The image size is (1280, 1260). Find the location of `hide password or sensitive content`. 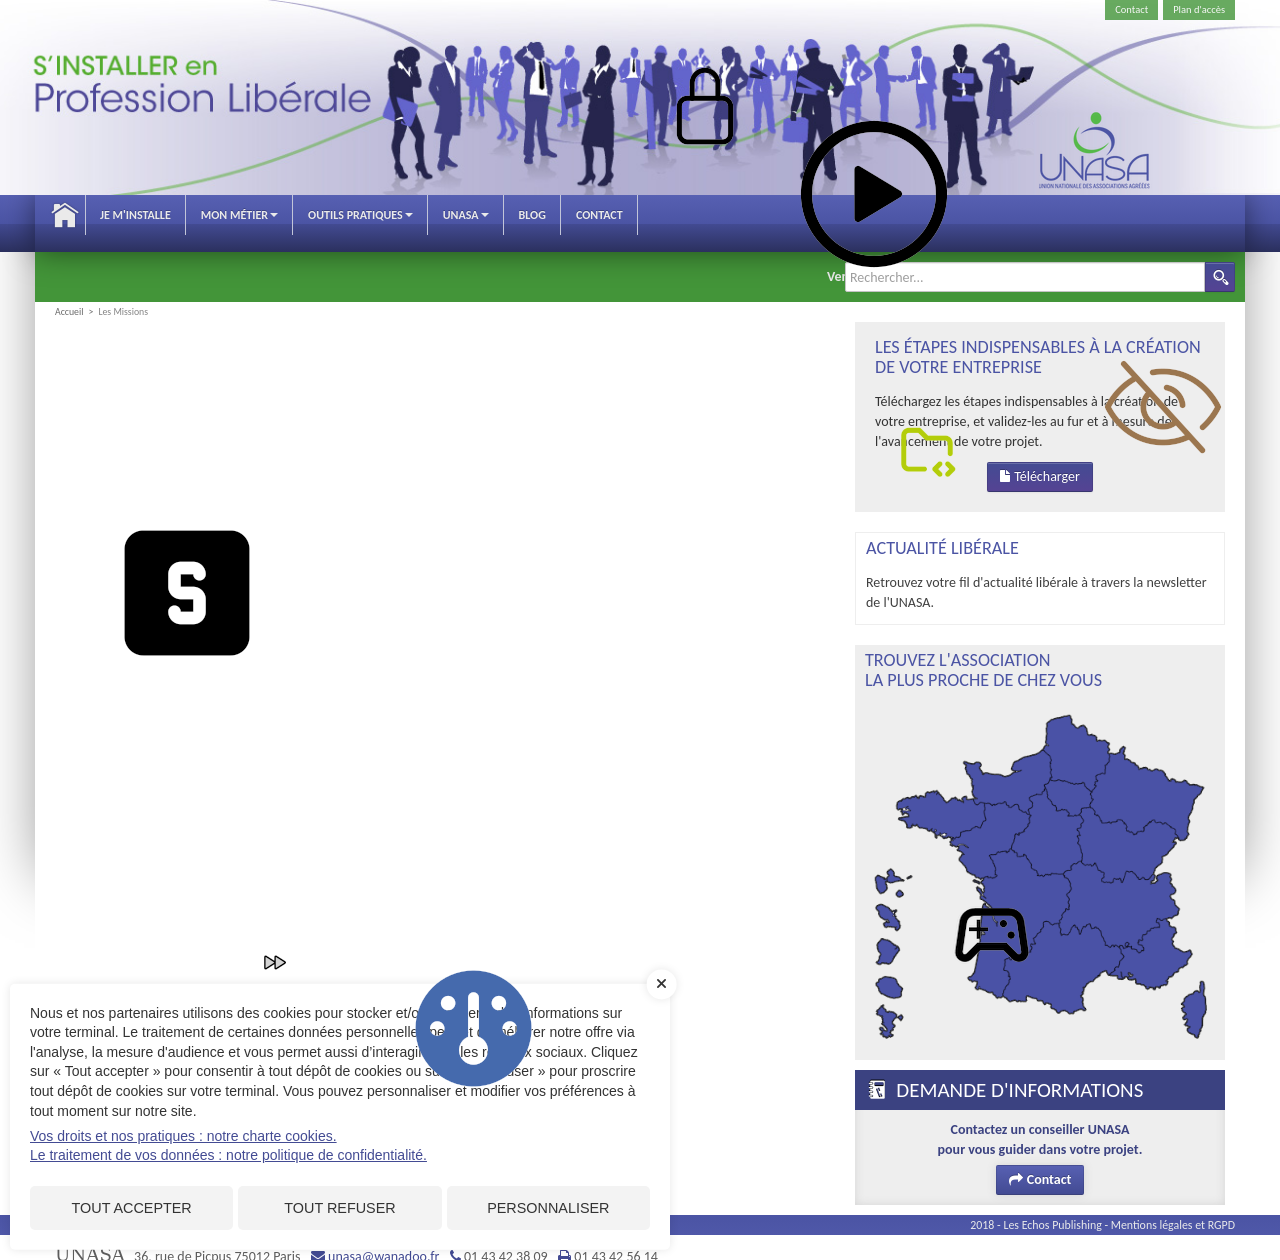

hide password or sensitive content is located at coordinates (1163, 407).